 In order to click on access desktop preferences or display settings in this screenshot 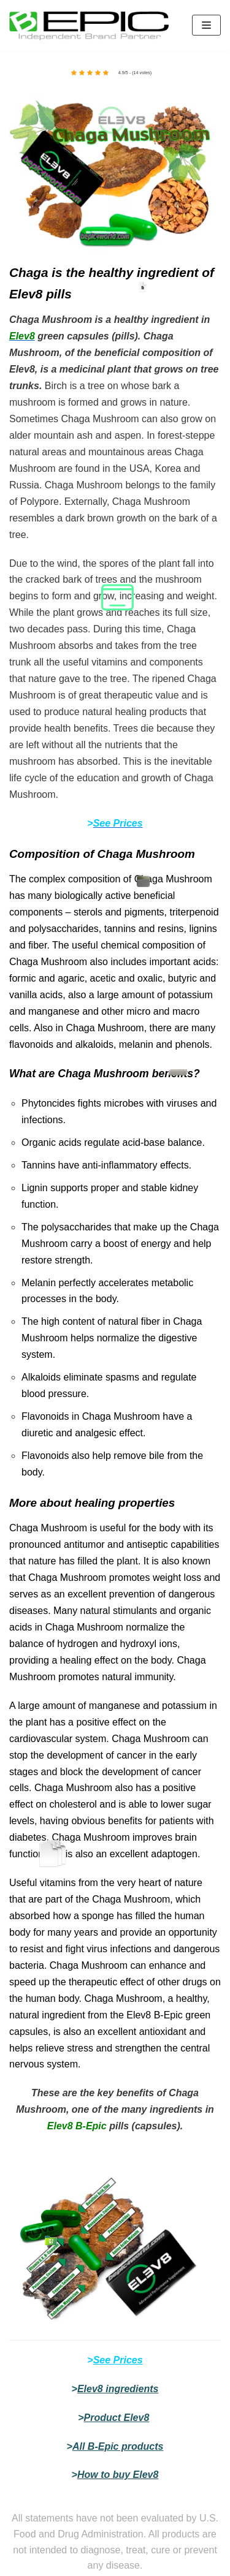, I will do `click(117, 598)`.